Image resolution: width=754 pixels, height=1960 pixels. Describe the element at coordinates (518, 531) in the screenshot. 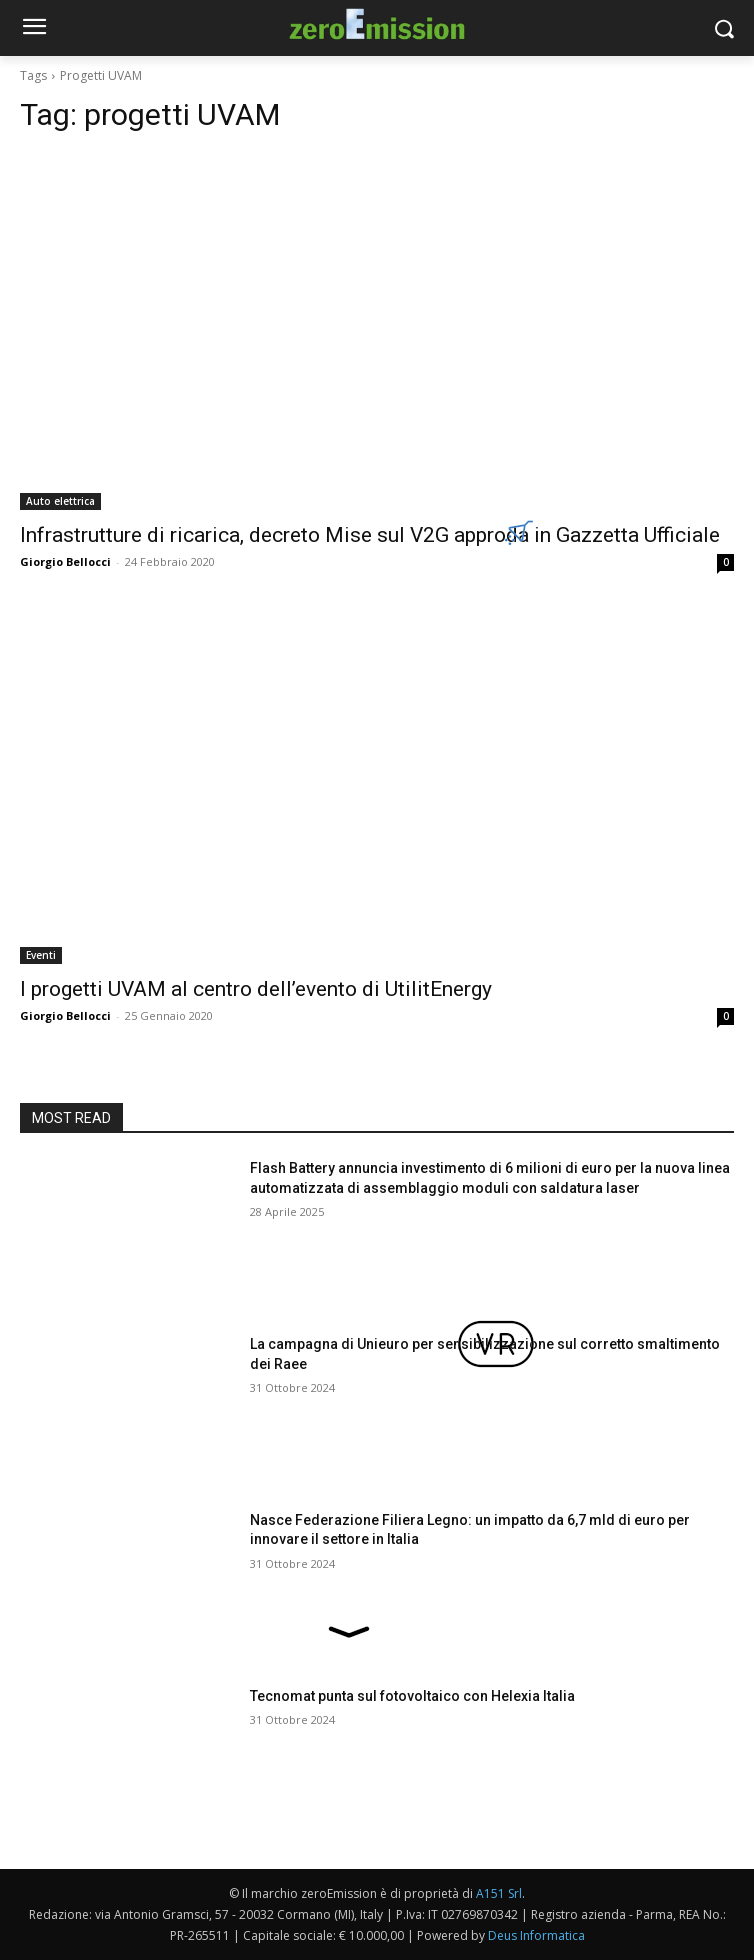

I see `access bathroom or shower facilities` at that location.